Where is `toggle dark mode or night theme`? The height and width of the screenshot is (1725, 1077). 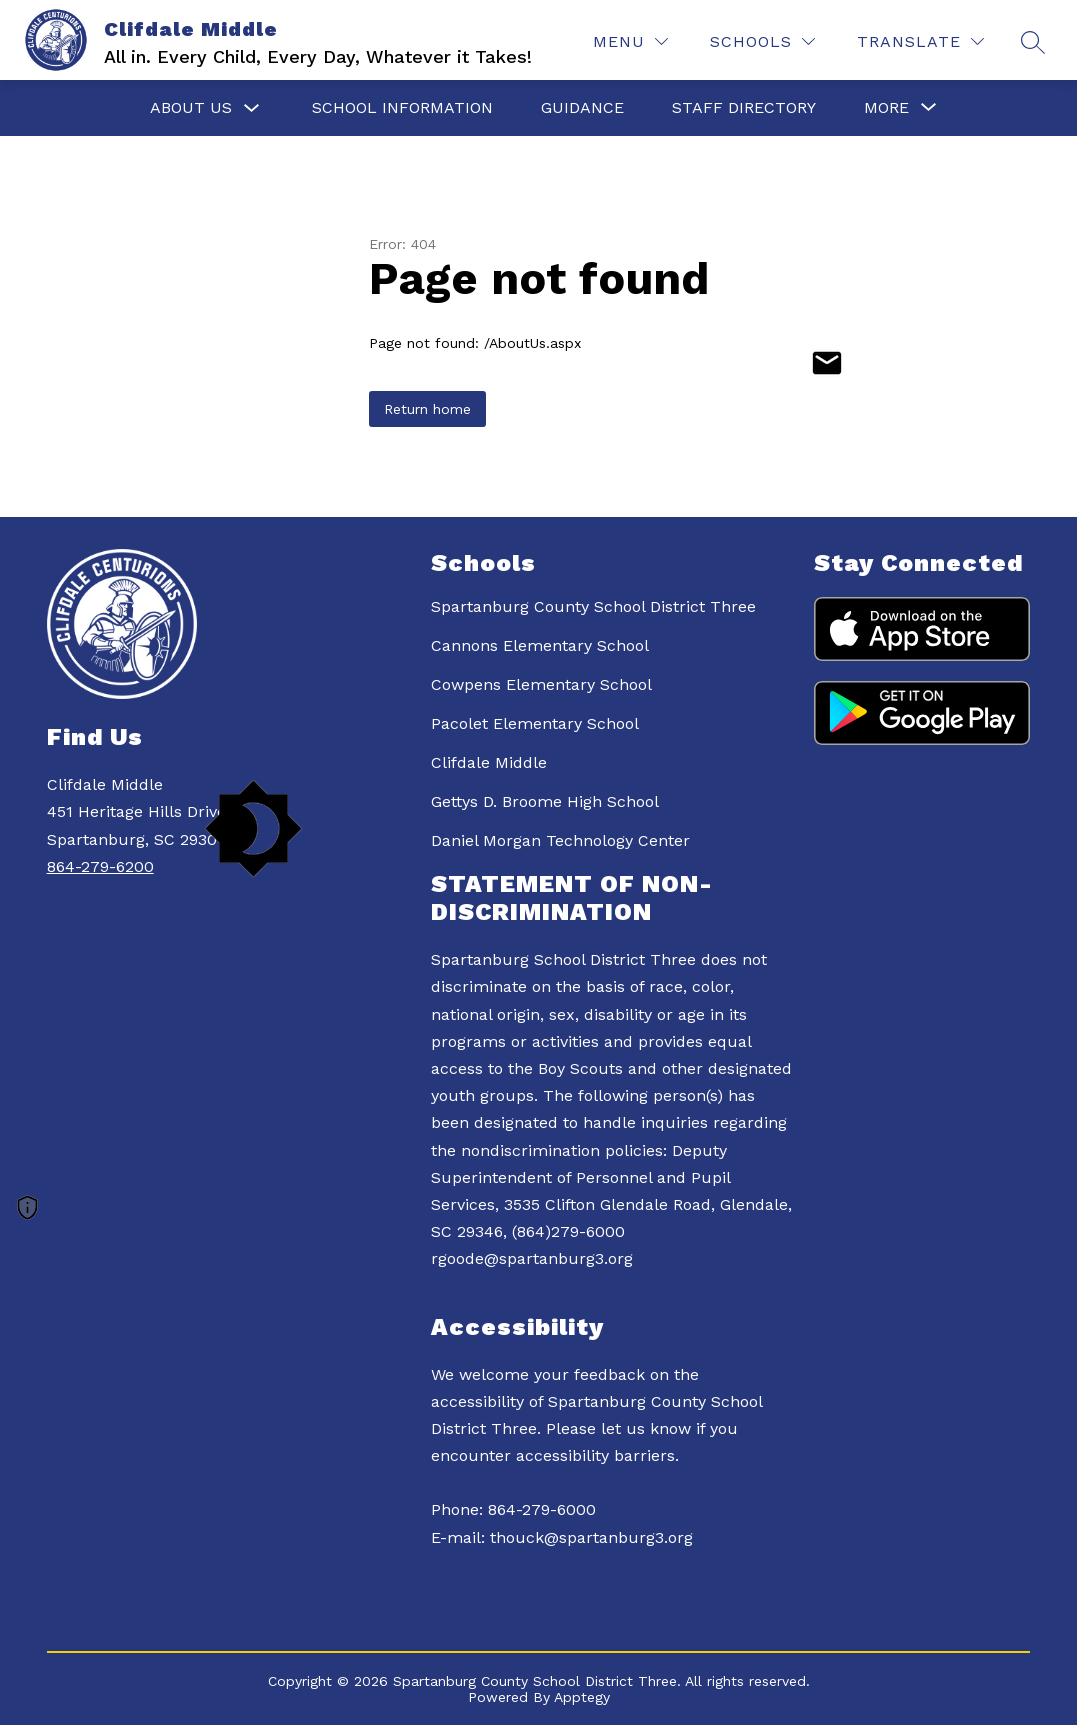
toggle dark mode or night theme is located at coordinates (253, 828).